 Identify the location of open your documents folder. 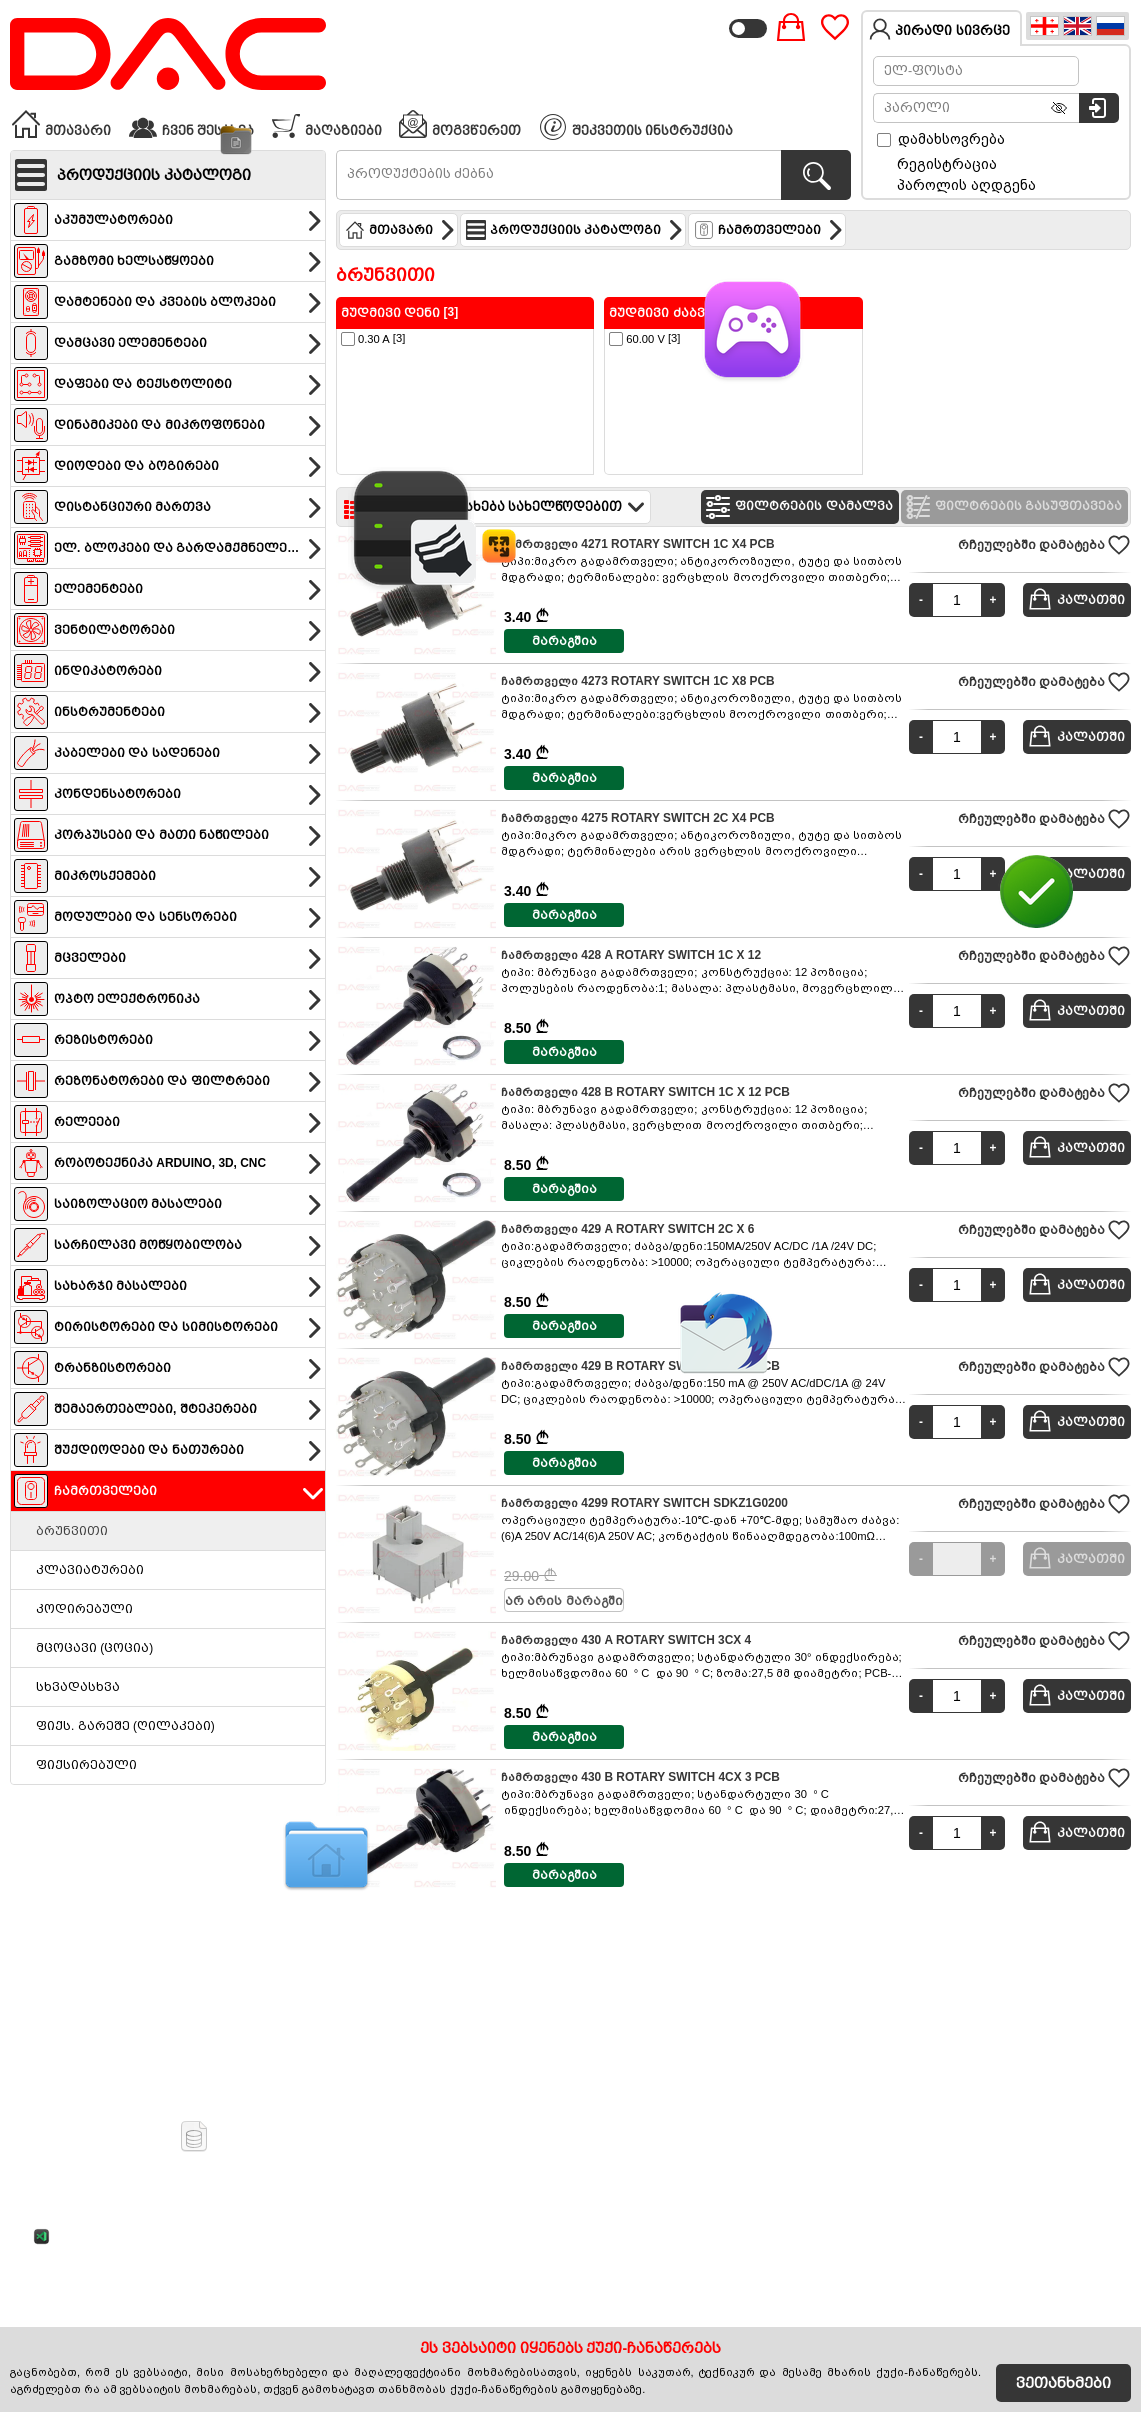
(236, 140).